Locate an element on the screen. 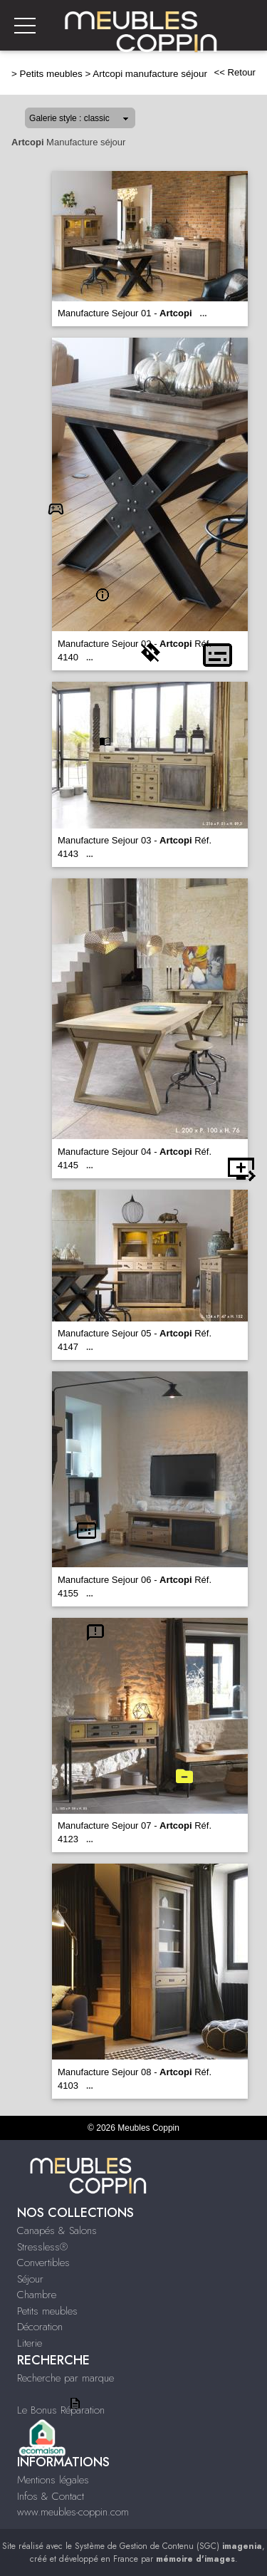  view document details is located at coordinates (75, 2403).